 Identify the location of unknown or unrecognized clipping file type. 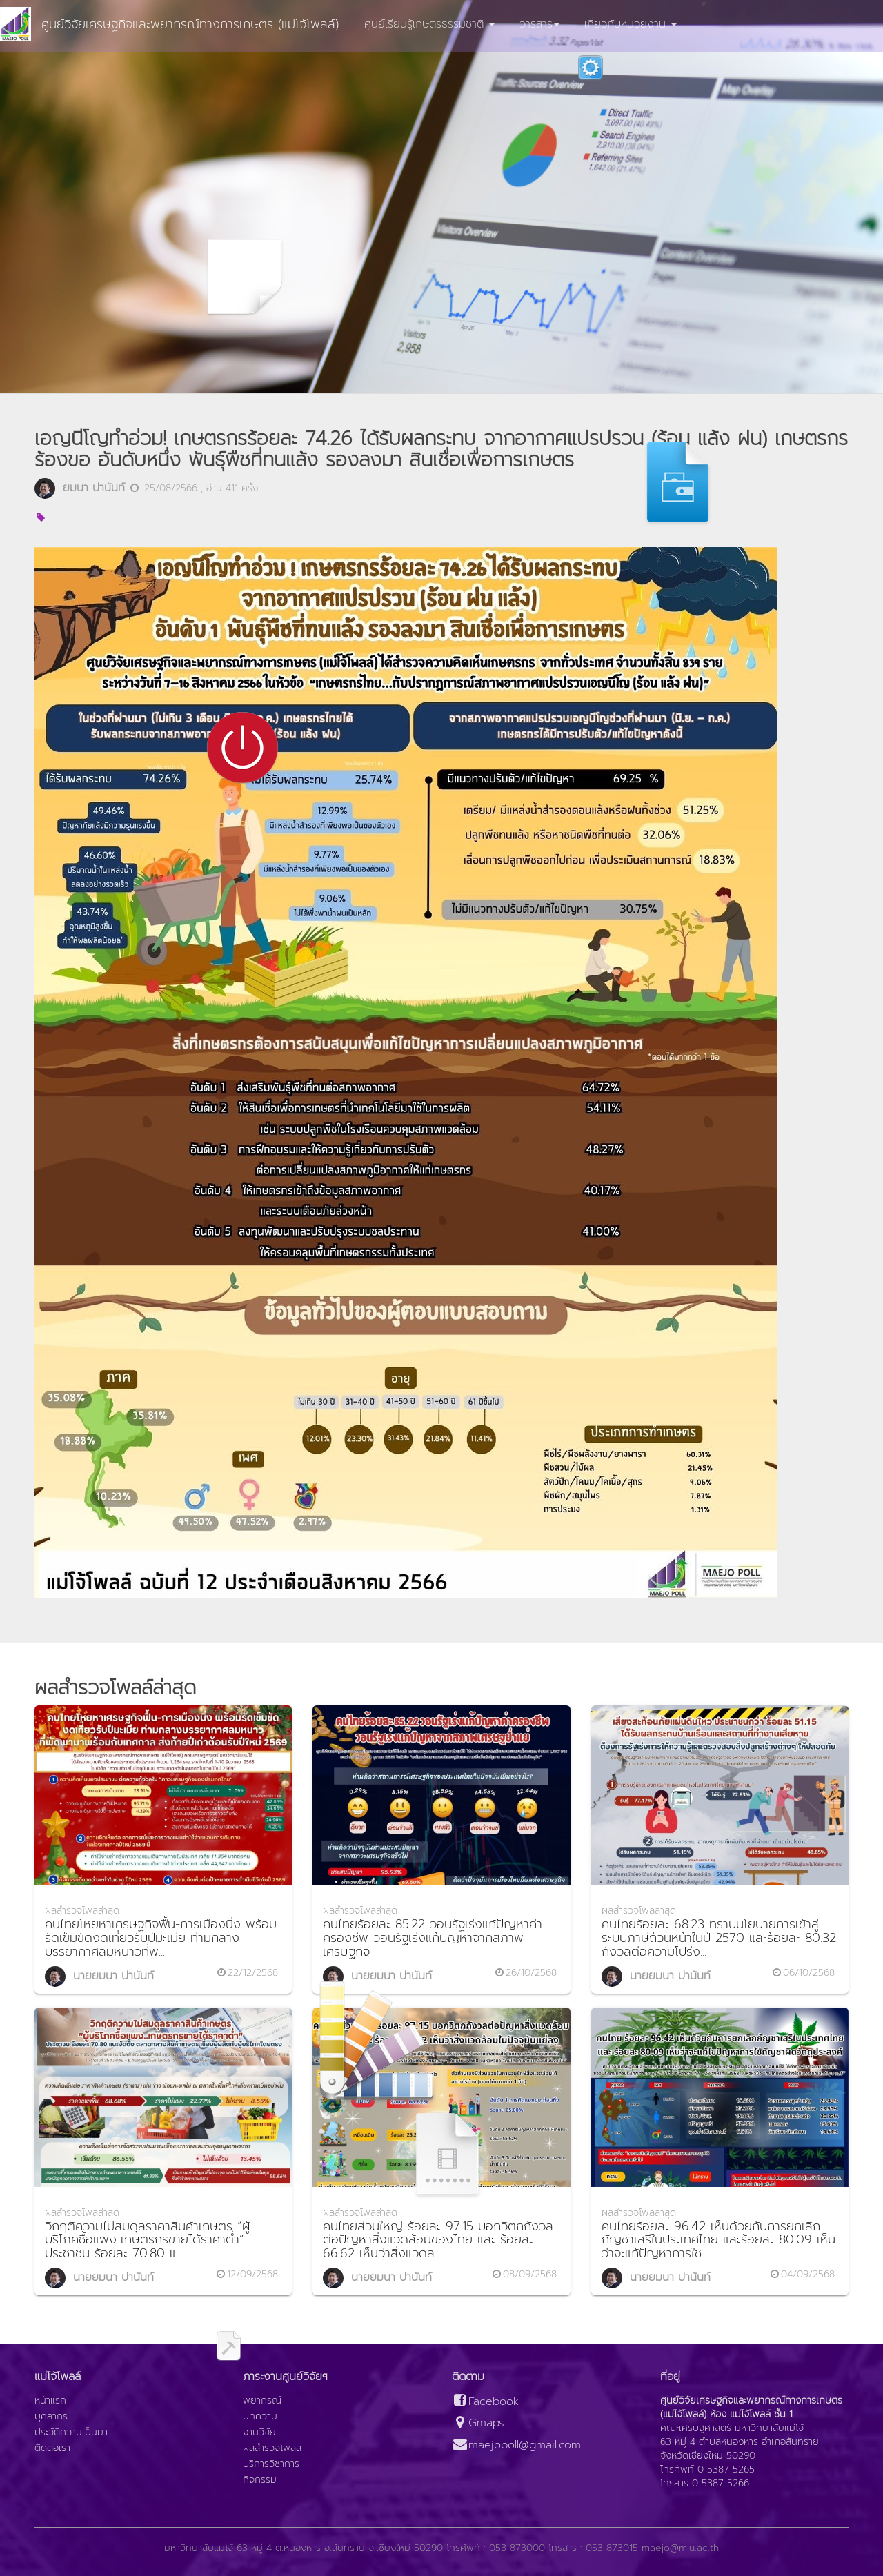
(245, 279).